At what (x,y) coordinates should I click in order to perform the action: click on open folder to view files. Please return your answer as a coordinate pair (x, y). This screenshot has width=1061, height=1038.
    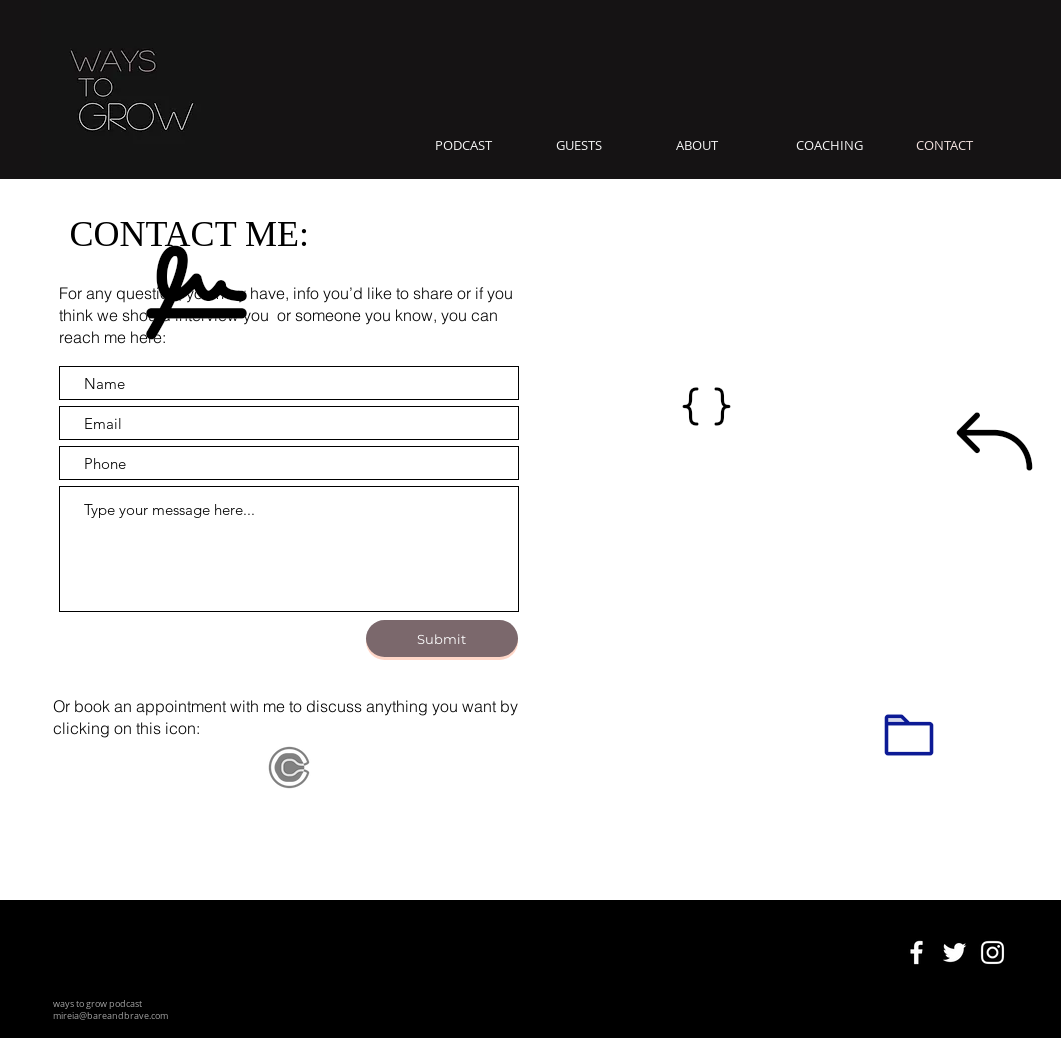
    Looking at the image, I should click on (909, 735).